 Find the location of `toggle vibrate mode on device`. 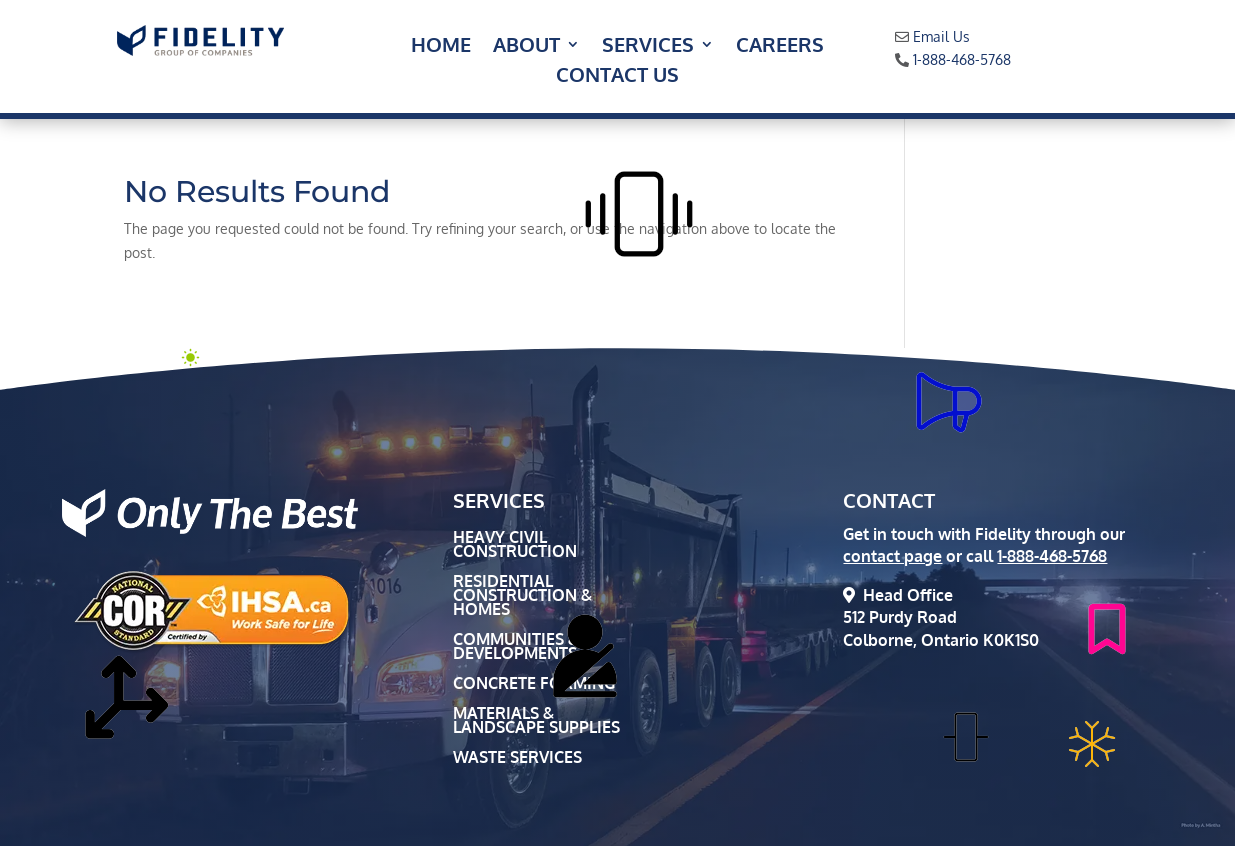

toggle vibrate mode on device is located at coordinates (639, 214).